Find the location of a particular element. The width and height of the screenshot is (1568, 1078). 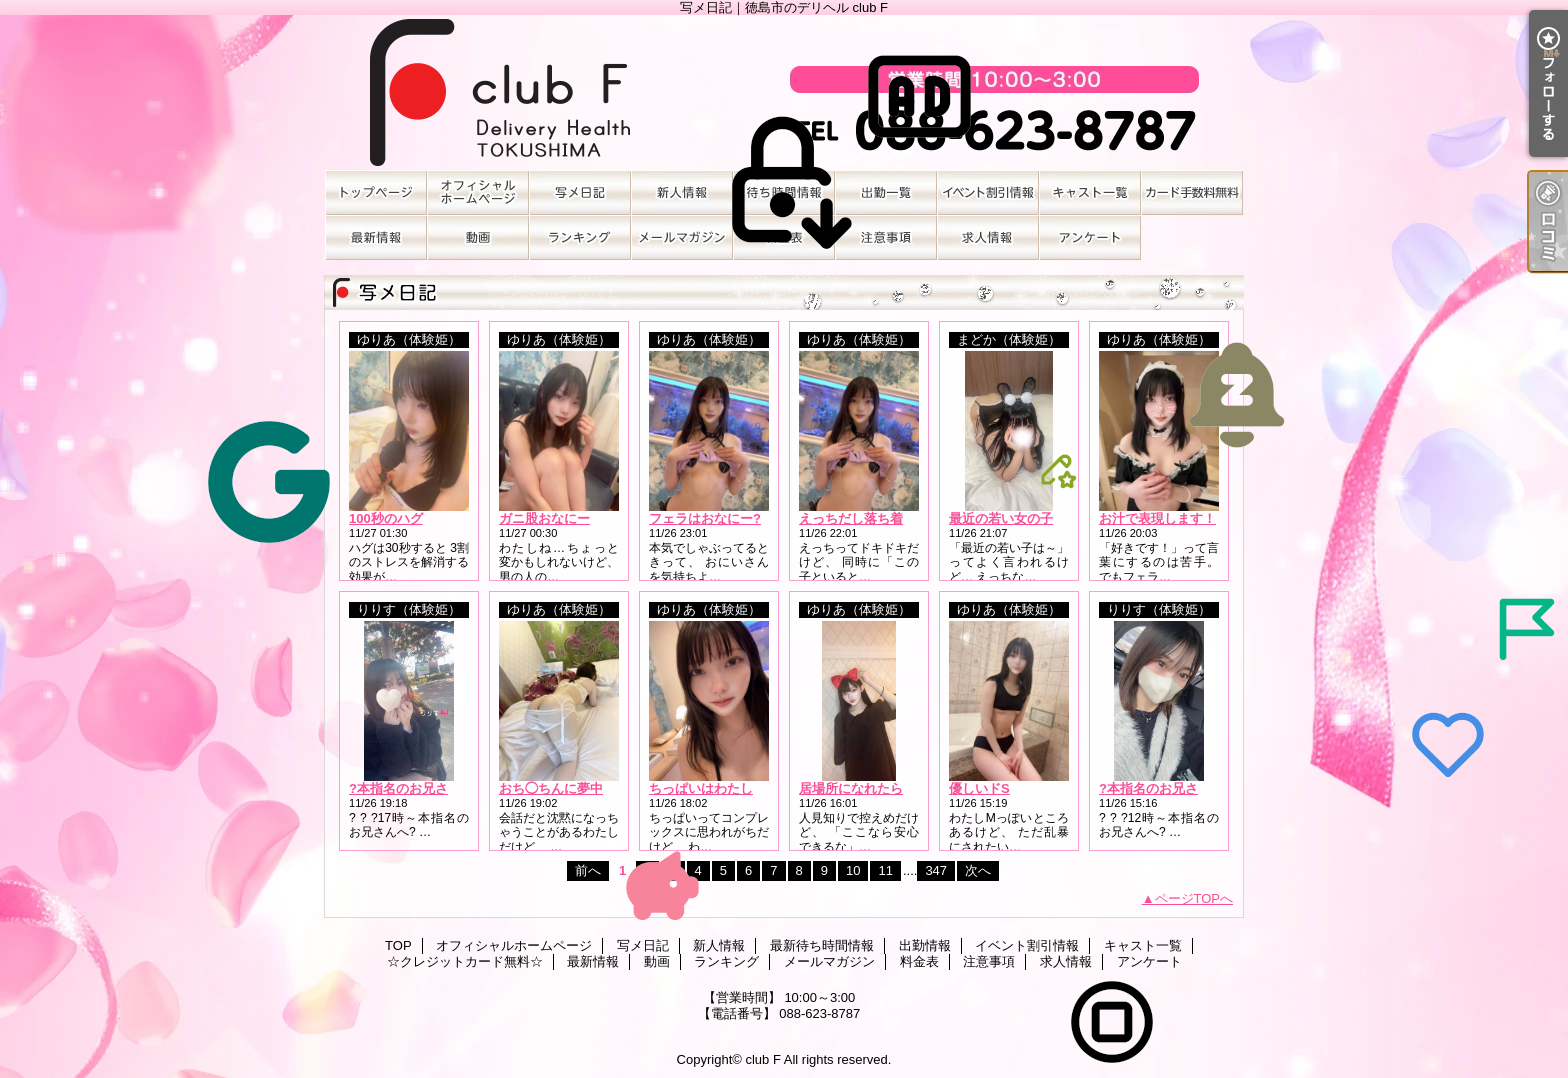

format text using markdown is located at coordinates (1552, 53).